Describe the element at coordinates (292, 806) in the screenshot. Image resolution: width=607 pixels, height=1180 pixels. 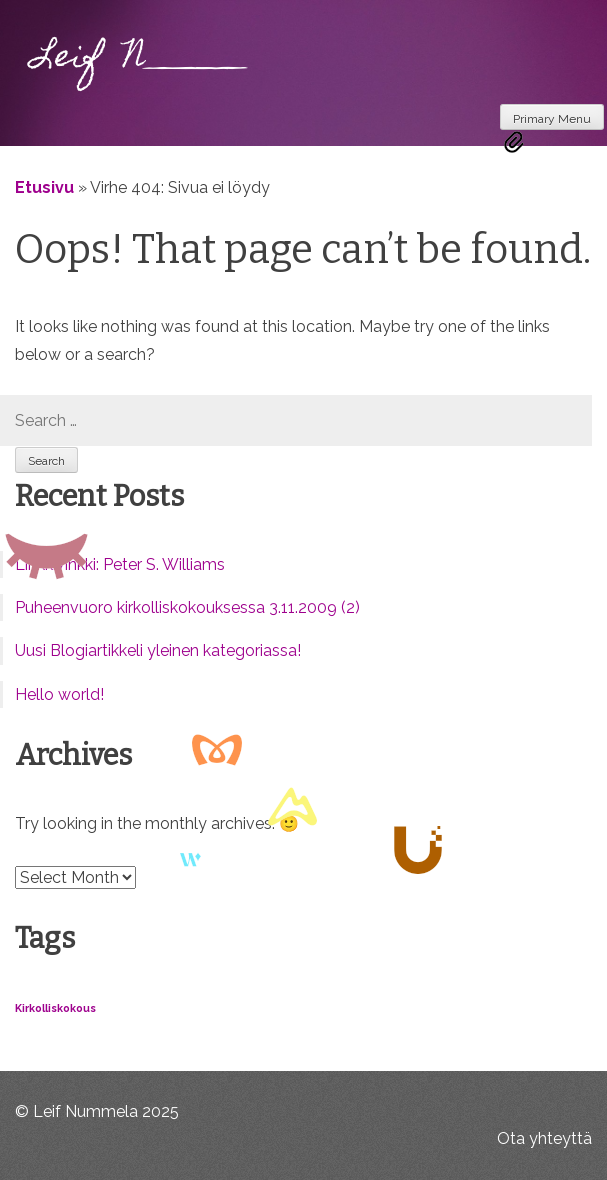
I see `open the AllTrails app` at that location.